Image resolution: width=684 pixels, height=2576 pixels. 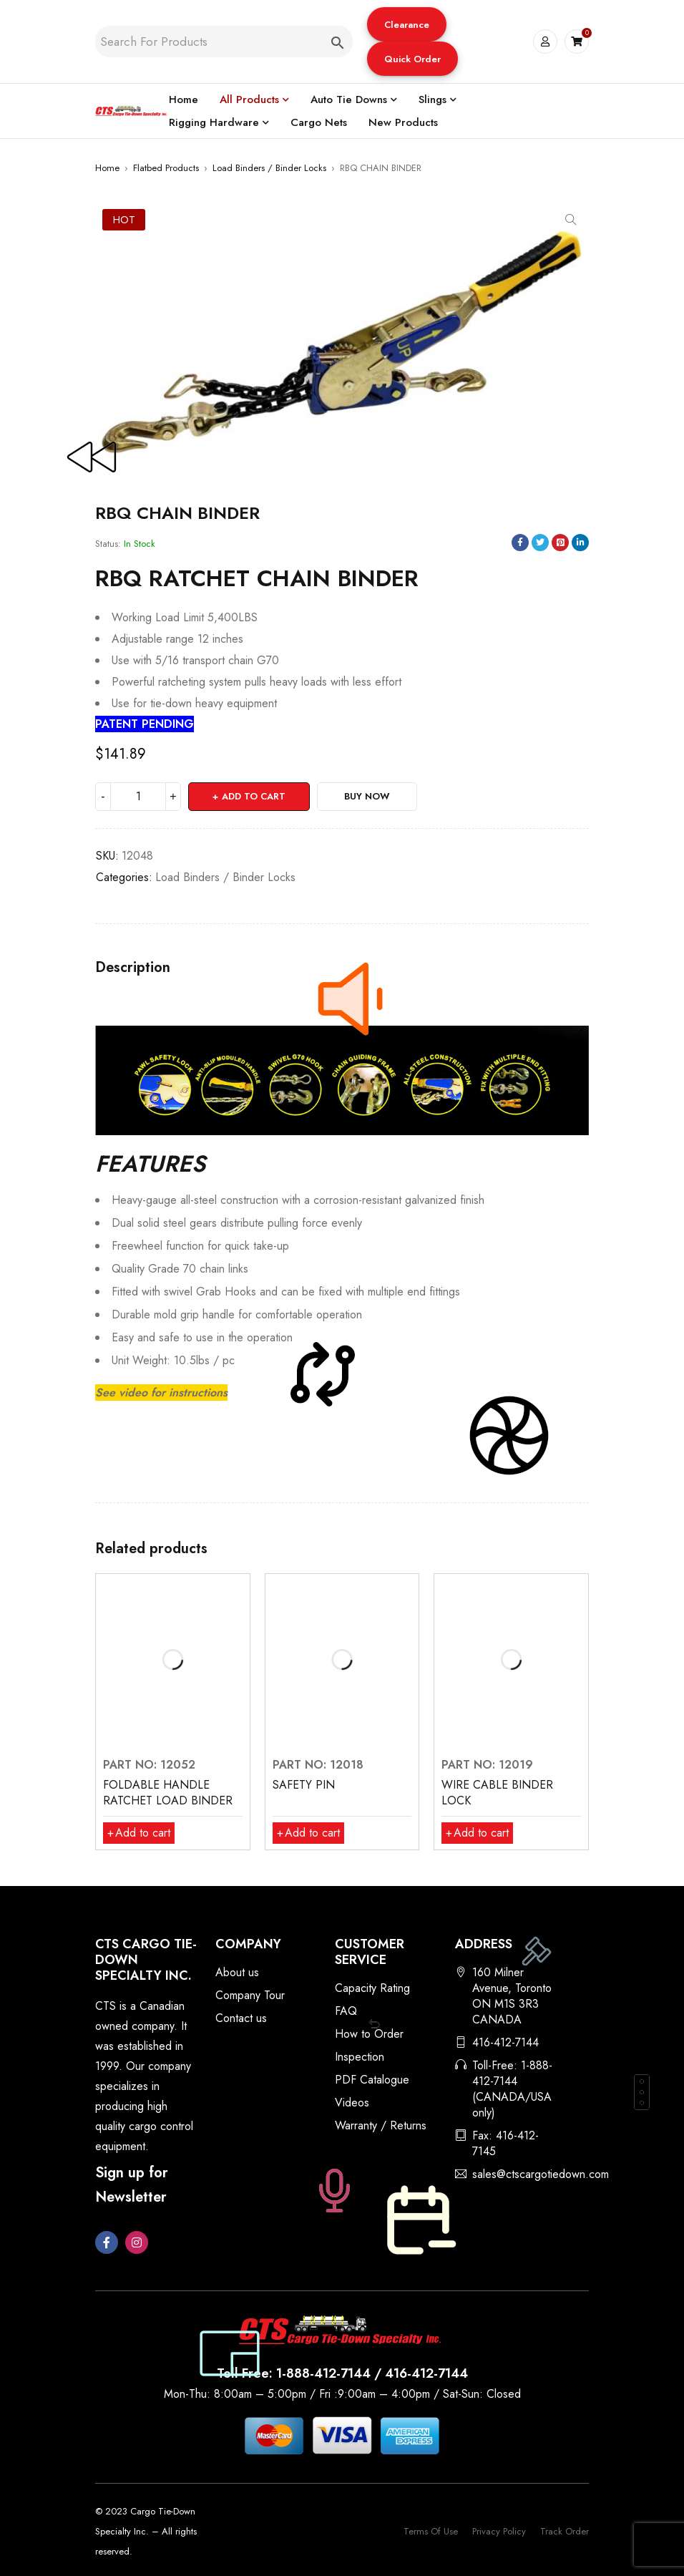 What do you see at coordinates (334, 2190) in the screenshot?
I see `tap to start voice input` at bounding box center [334, 2190].